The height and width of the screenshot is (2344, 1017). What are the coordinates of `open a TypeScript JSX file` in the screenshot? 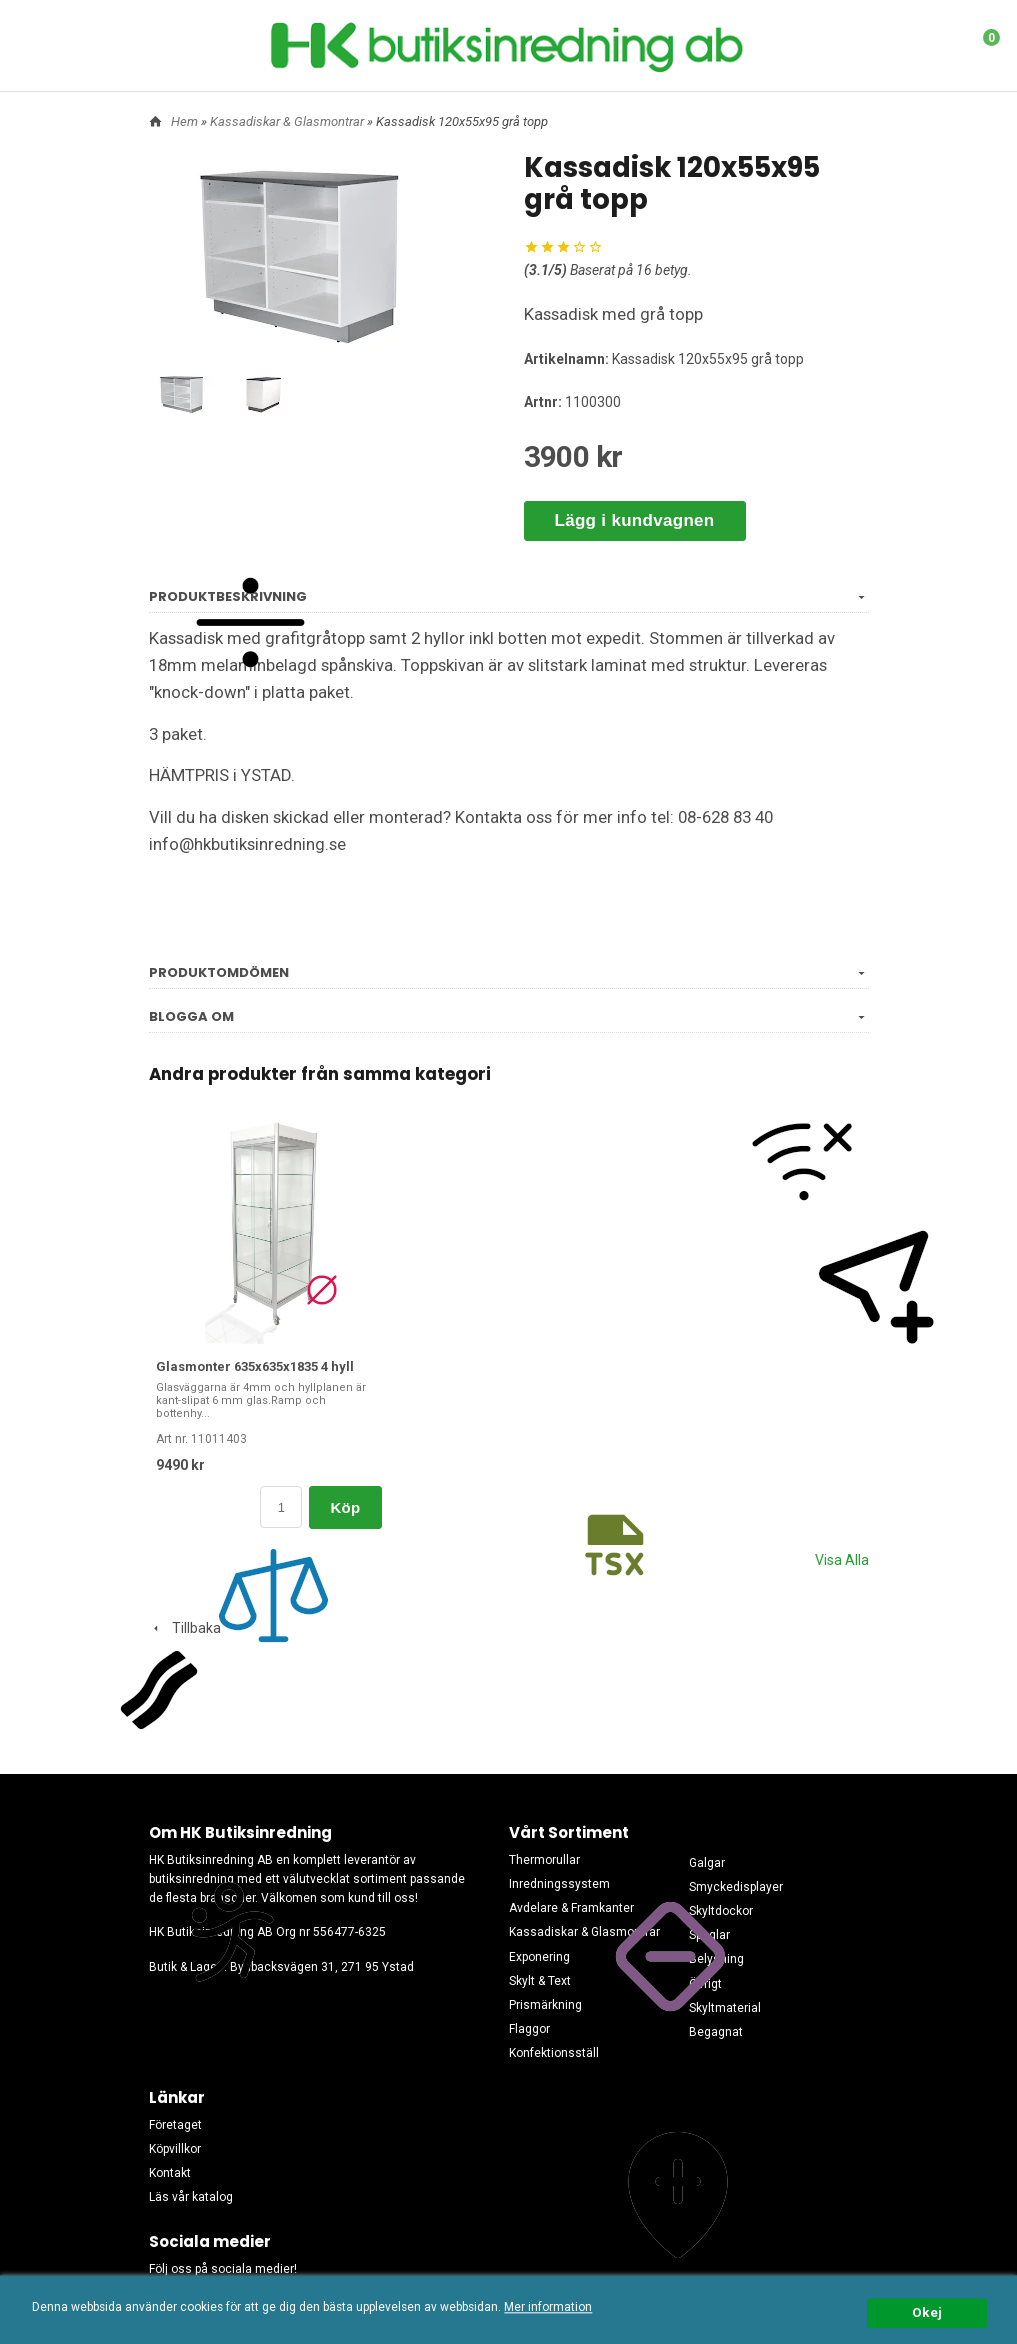 It's located at (615, 1547).